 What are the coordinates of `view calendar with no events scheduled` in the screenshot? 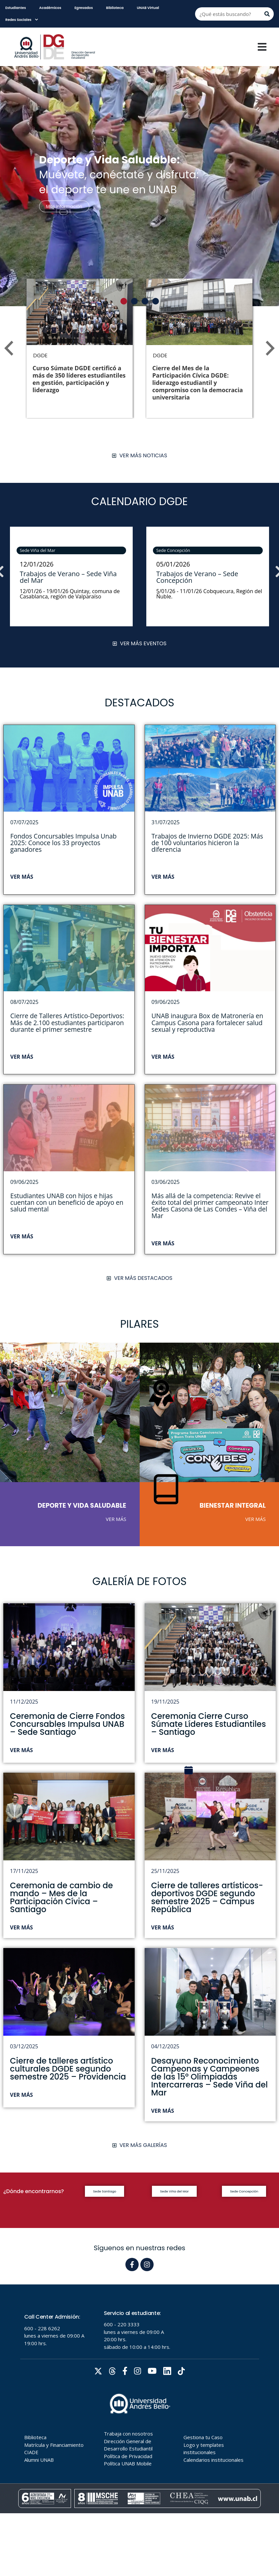 It's located at (188, 1770).